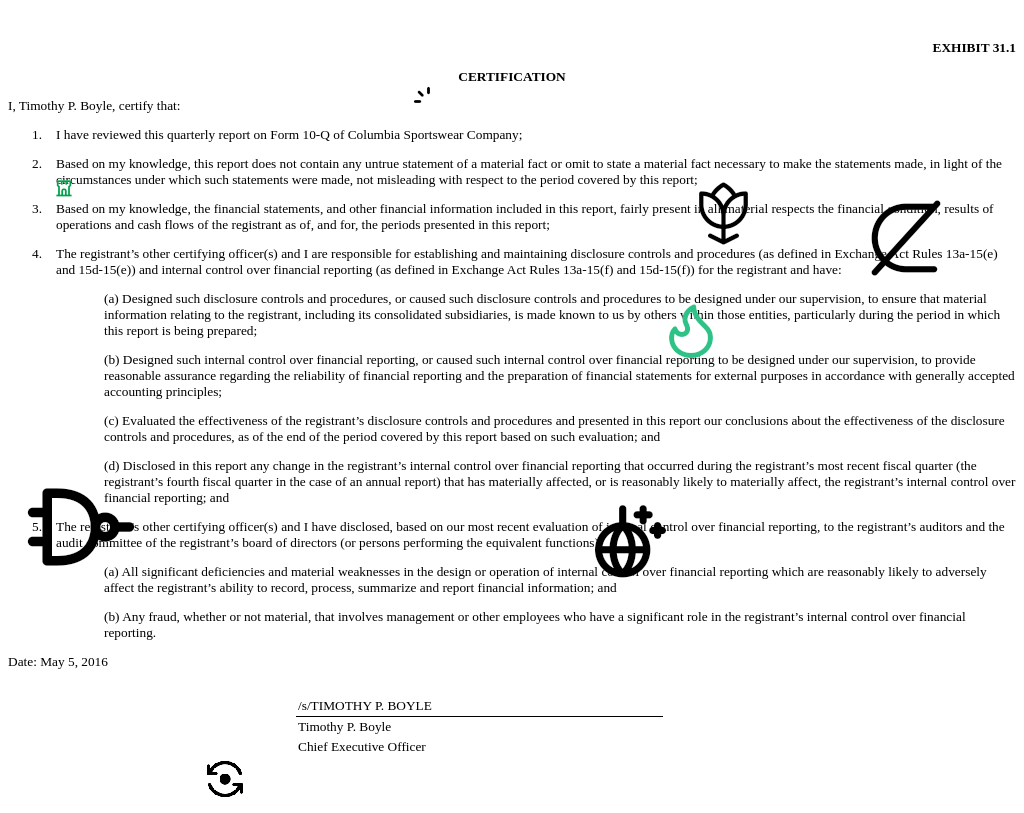  What do you see at coordinates (64, 188) in the screenshot?
I see `access castle or fortress-themed game content` at bounding box center [64, 188].